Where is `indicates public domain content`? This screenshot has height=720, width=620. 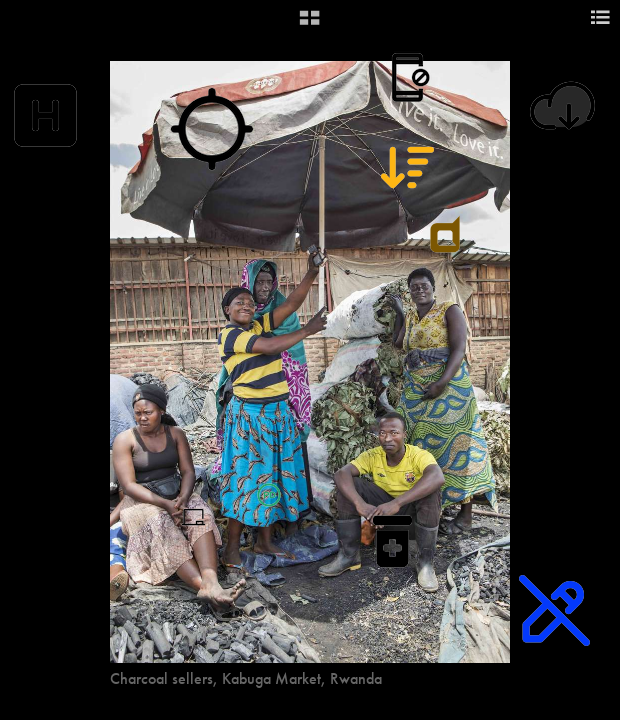 indicates public domain content is located at coordinates (269, 495).